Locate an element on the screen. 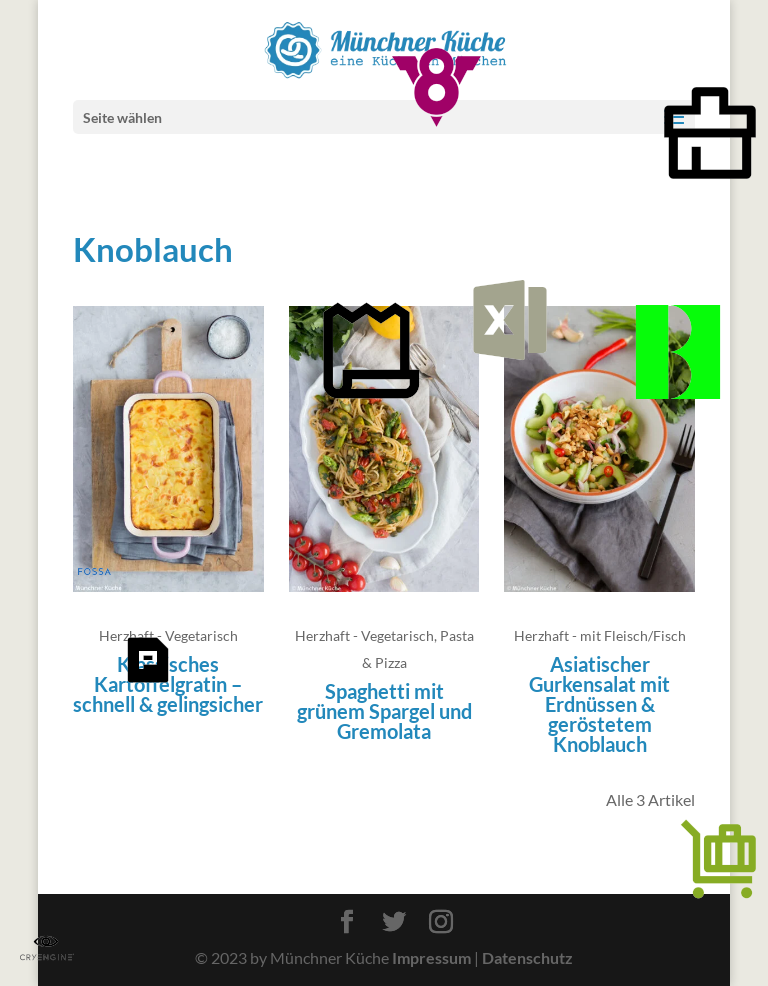 The height and width of the screenshot is (986, 768). access brush or painting tools is located at coordinates (710, 133).